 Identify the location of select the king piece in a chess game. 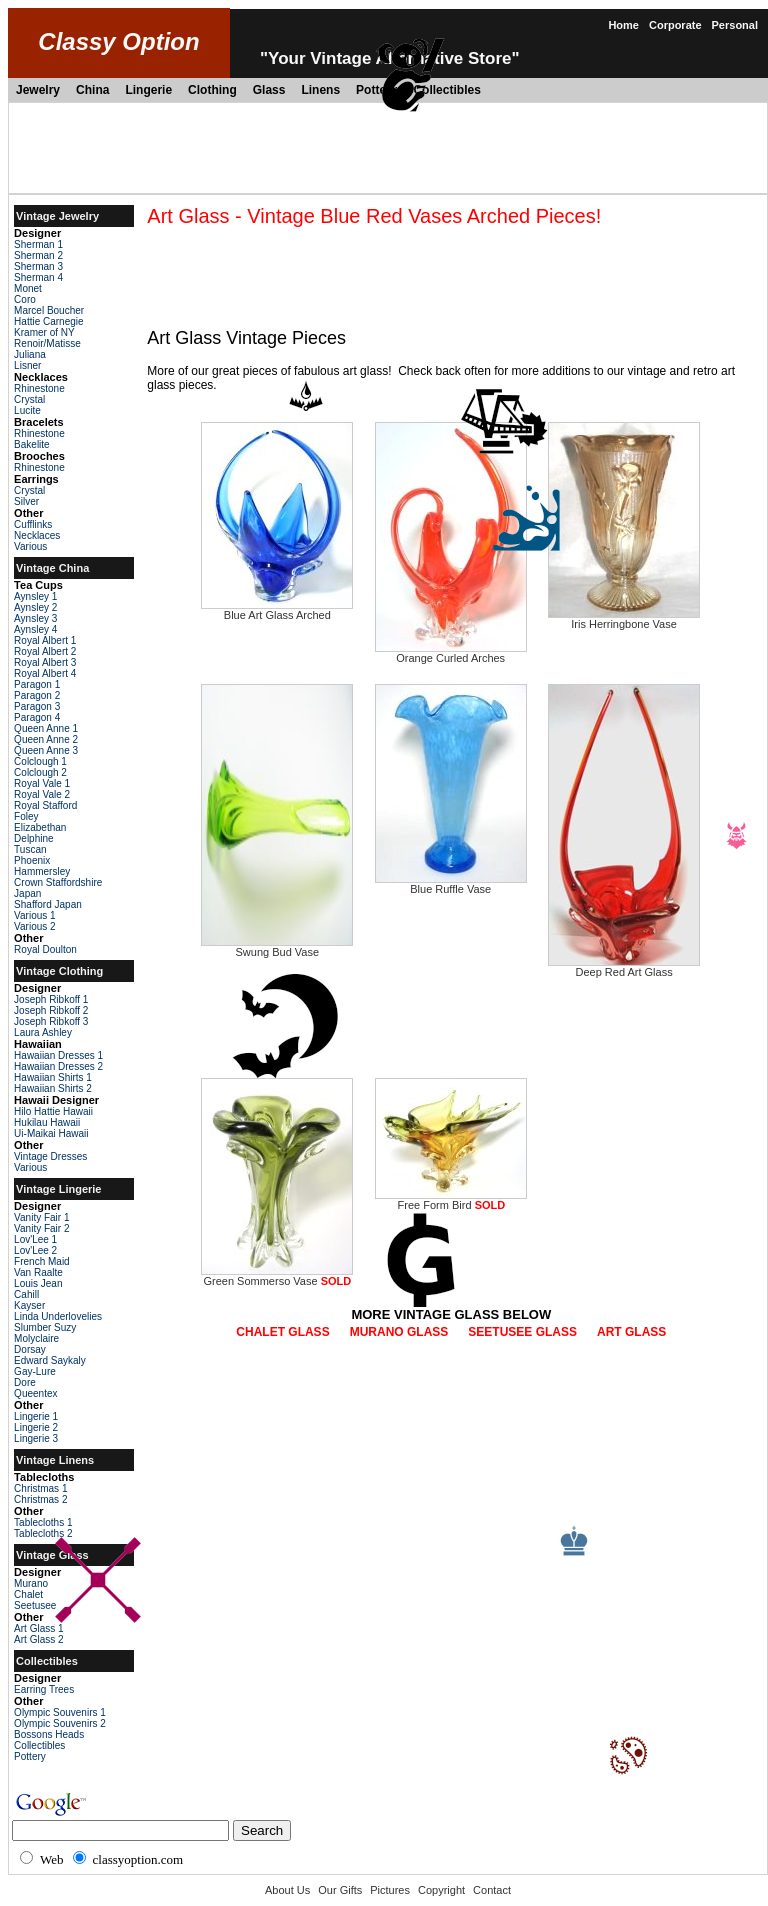
(574, 1540).